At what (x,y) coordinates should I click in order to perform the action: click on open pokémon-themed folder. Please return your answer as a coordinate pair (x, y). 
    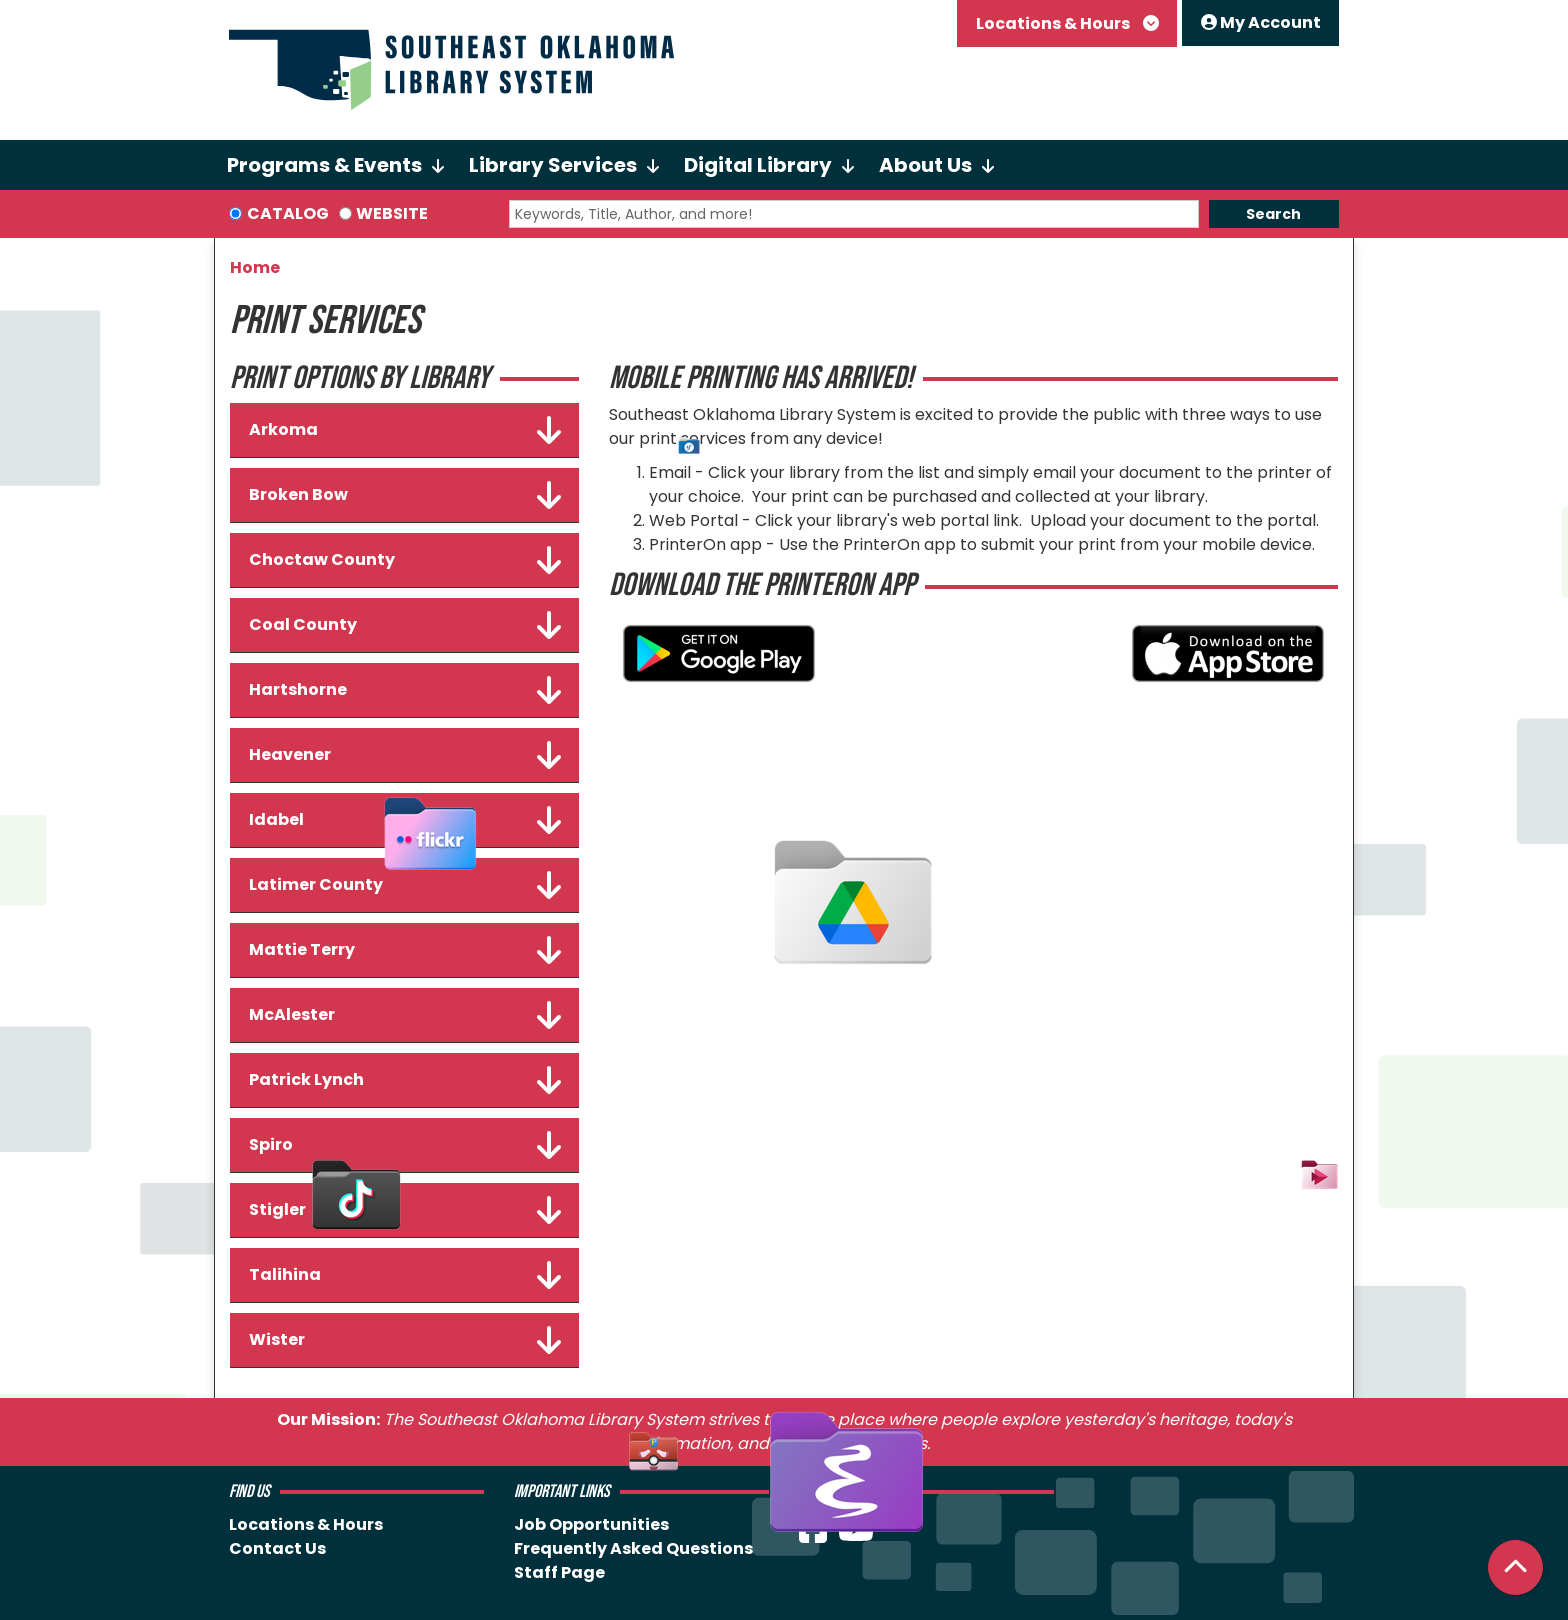
    Looking at the image, I should click on (653, 1452).